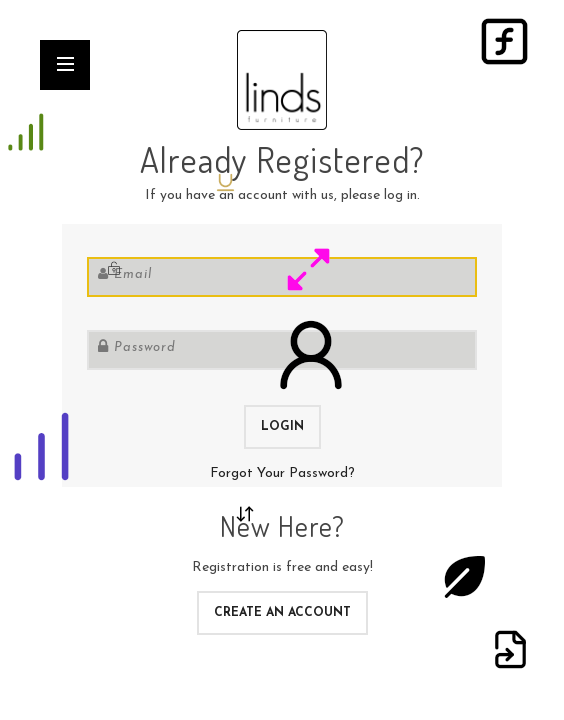  Describe the element at coordinates (464, 577) in the screenshot. I see `indicates eco-friendly or sustainable option` at that location.